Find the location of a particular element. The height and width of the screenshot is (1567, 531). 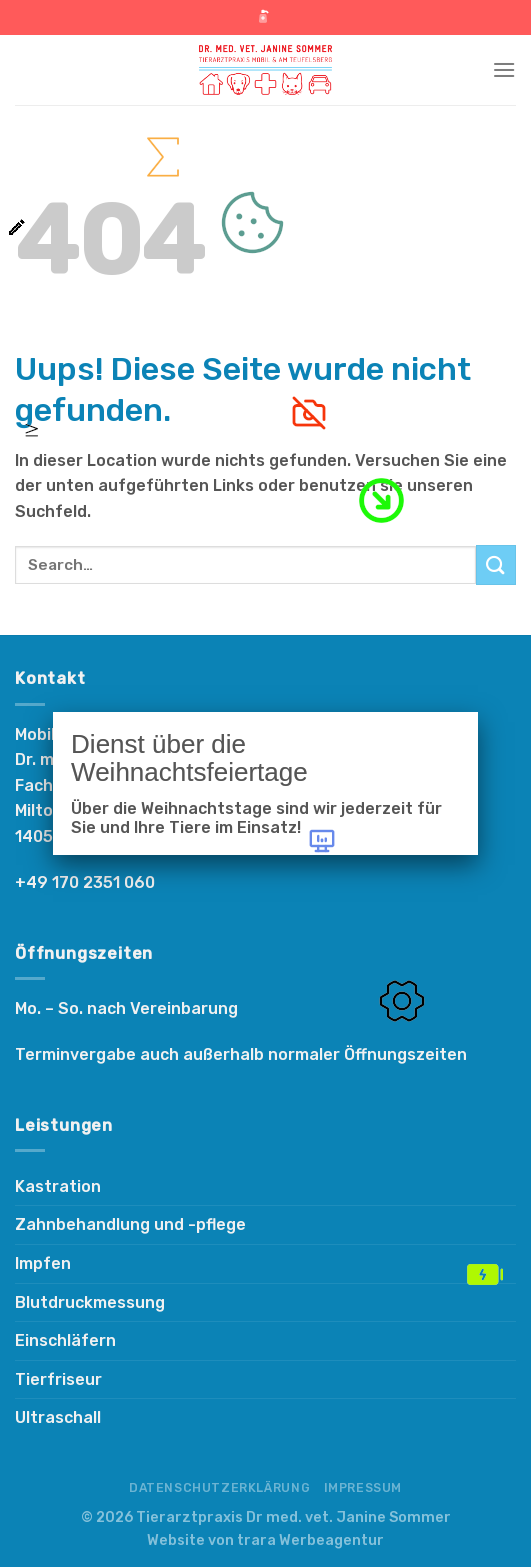

edit or modify content is located at coordinates (17, 227).